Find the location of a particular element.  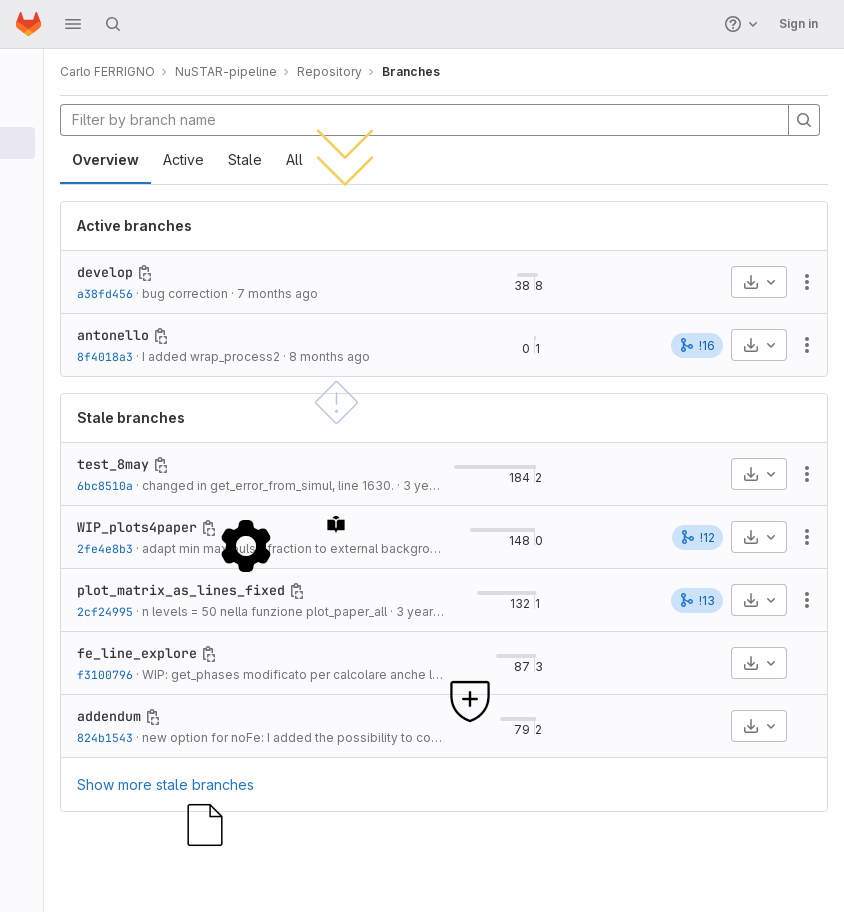

indicates a warning or caution state is located at coordinates (336, 402).